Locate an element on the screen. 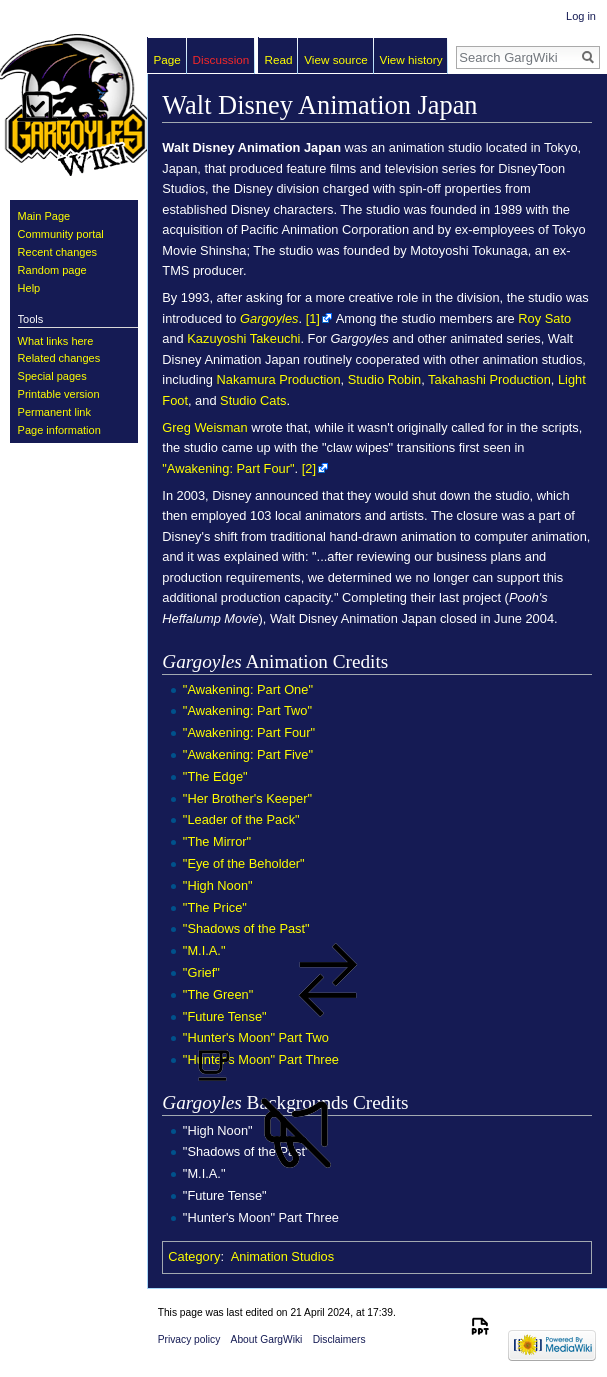  mute announcements or notifications is located at coordinates (296, 1133).